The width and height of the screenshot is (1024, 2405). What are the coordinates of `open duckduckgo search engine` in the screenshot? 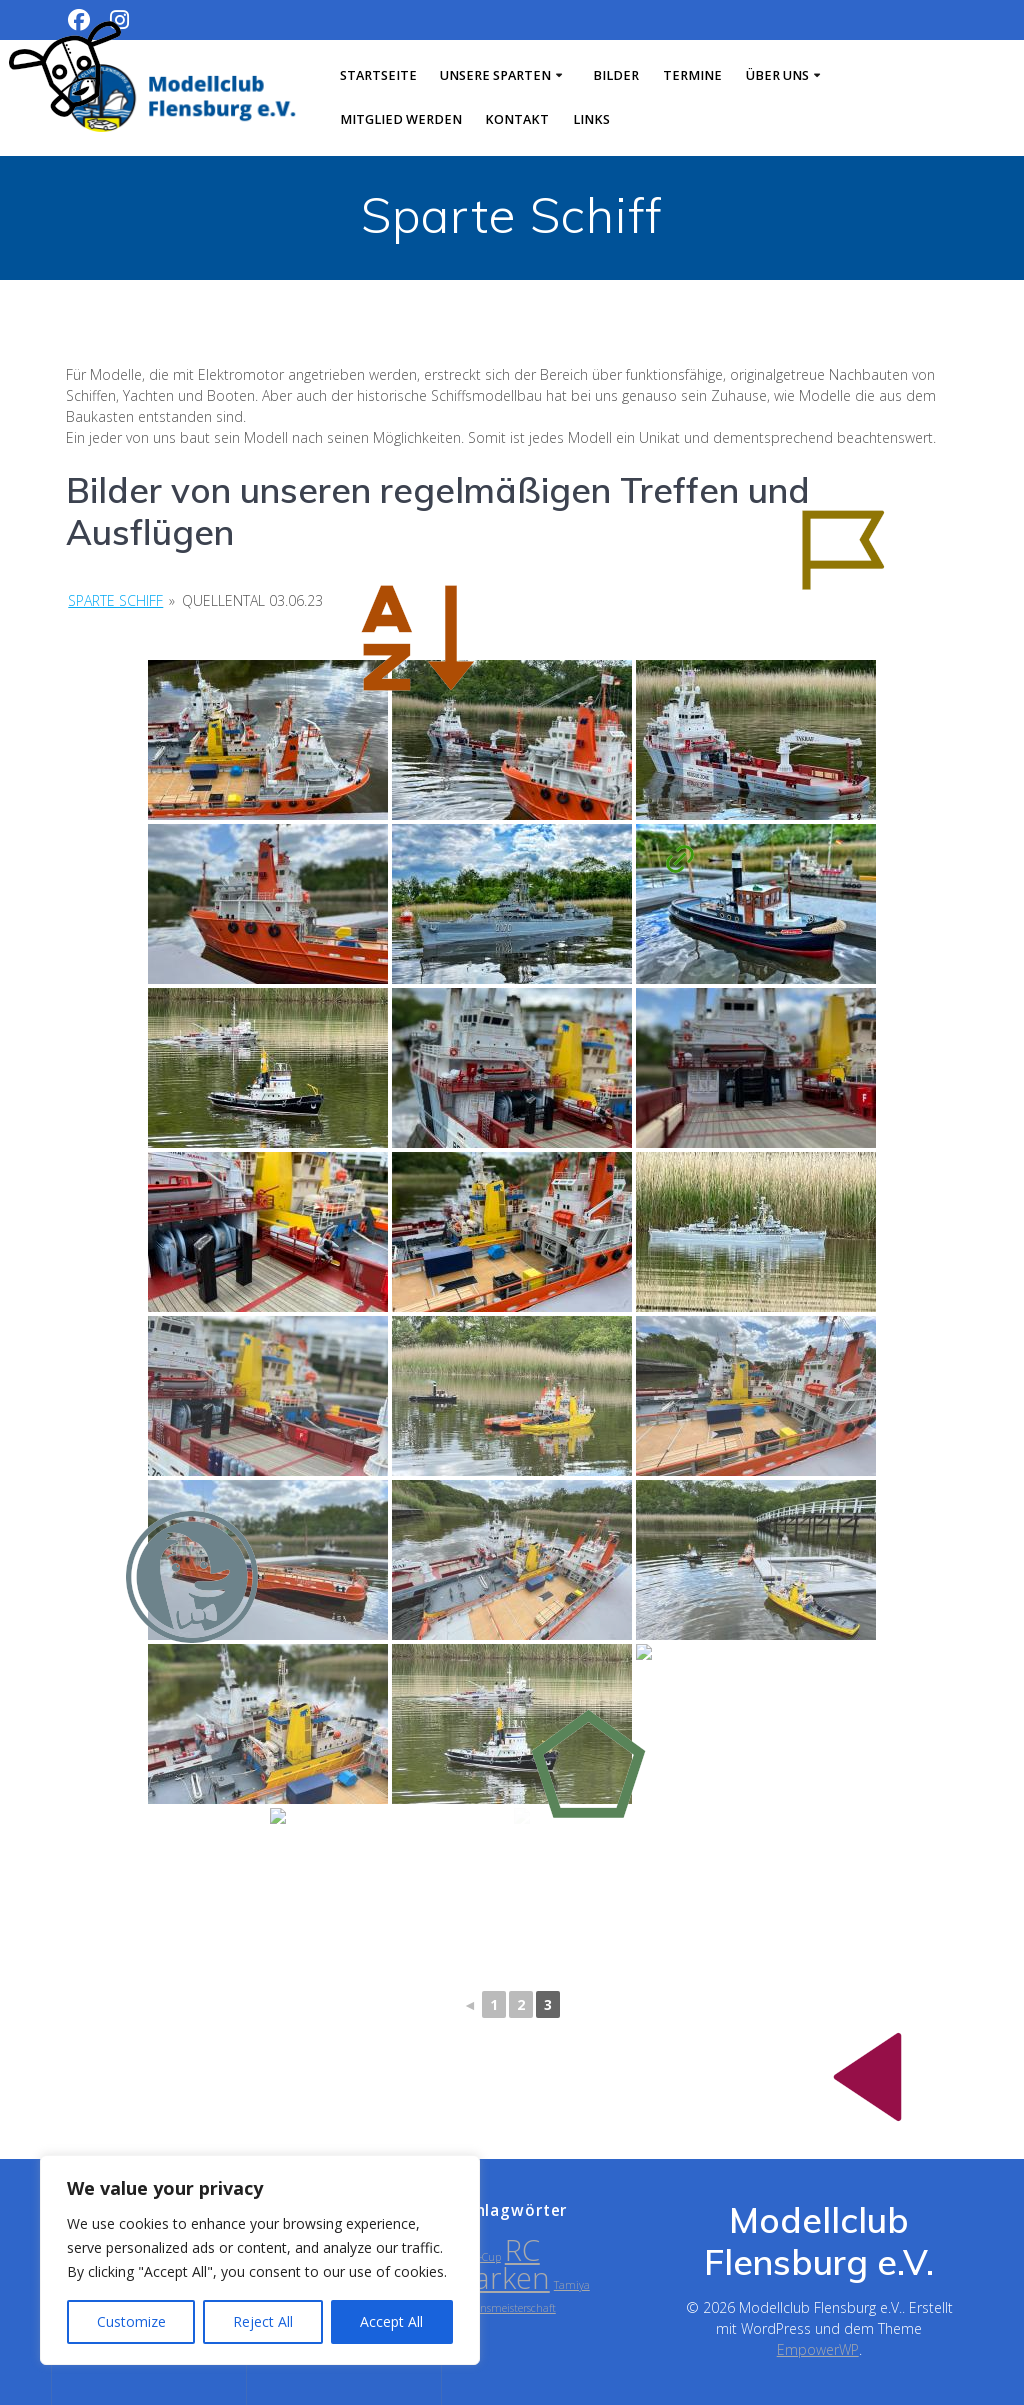 It's located at (192, 1577).